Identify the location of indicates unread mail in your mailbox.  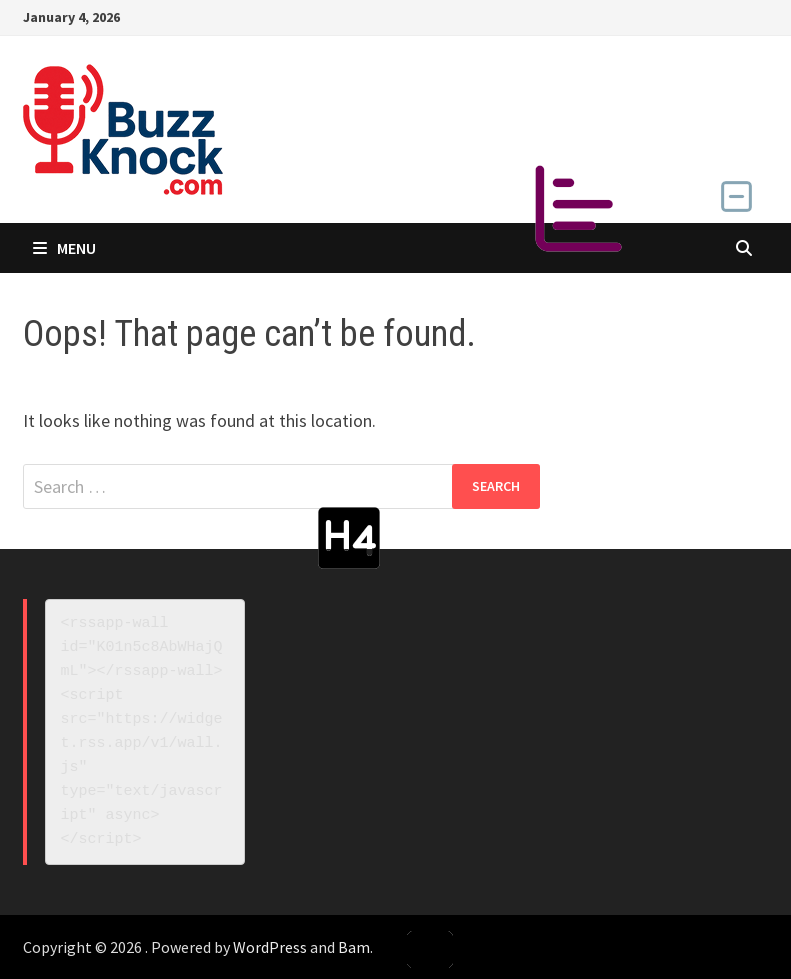
(430, 945).